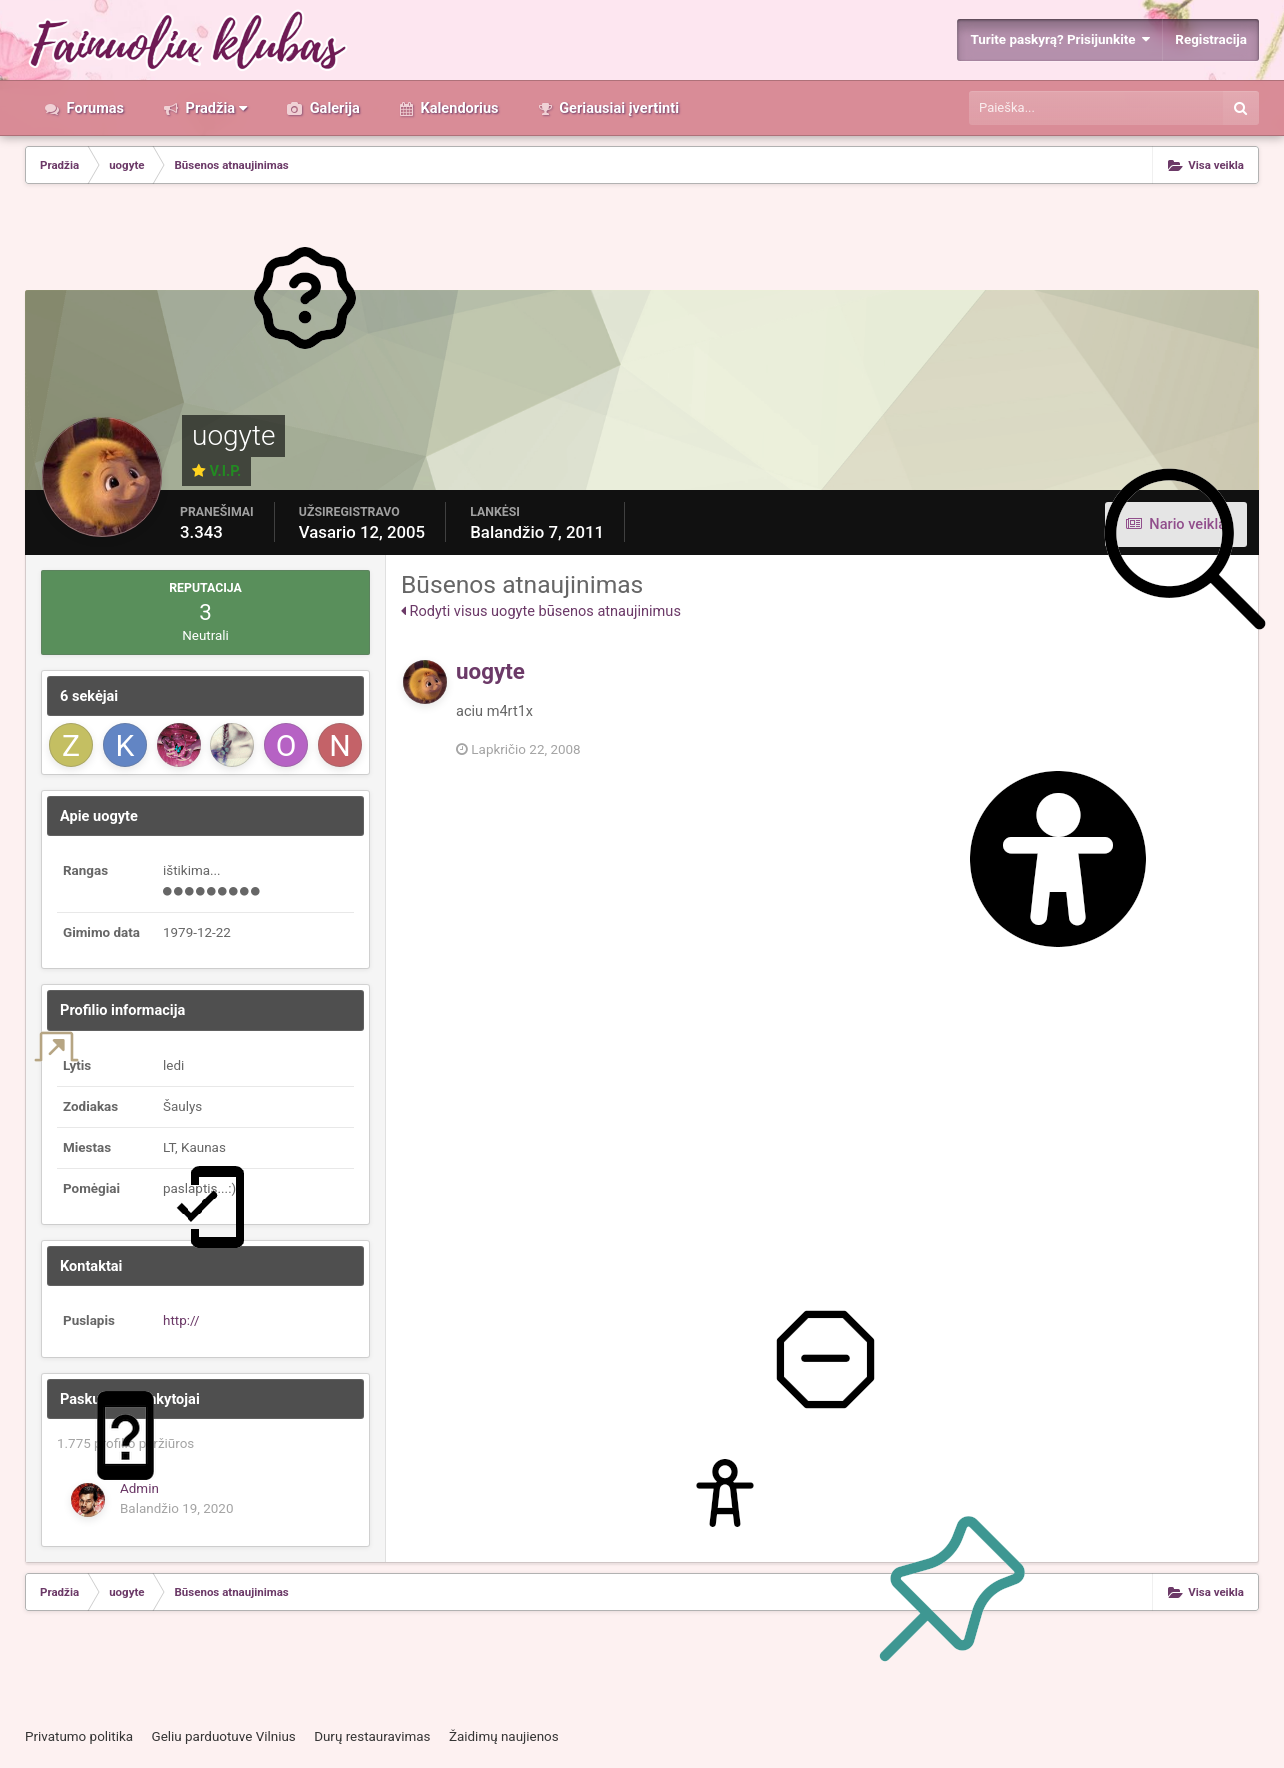 This screenshot has width=1284, height=1768. Describe the element at coordinates (1183, 547) in the screenshot. I see `search for content or items` at that location.